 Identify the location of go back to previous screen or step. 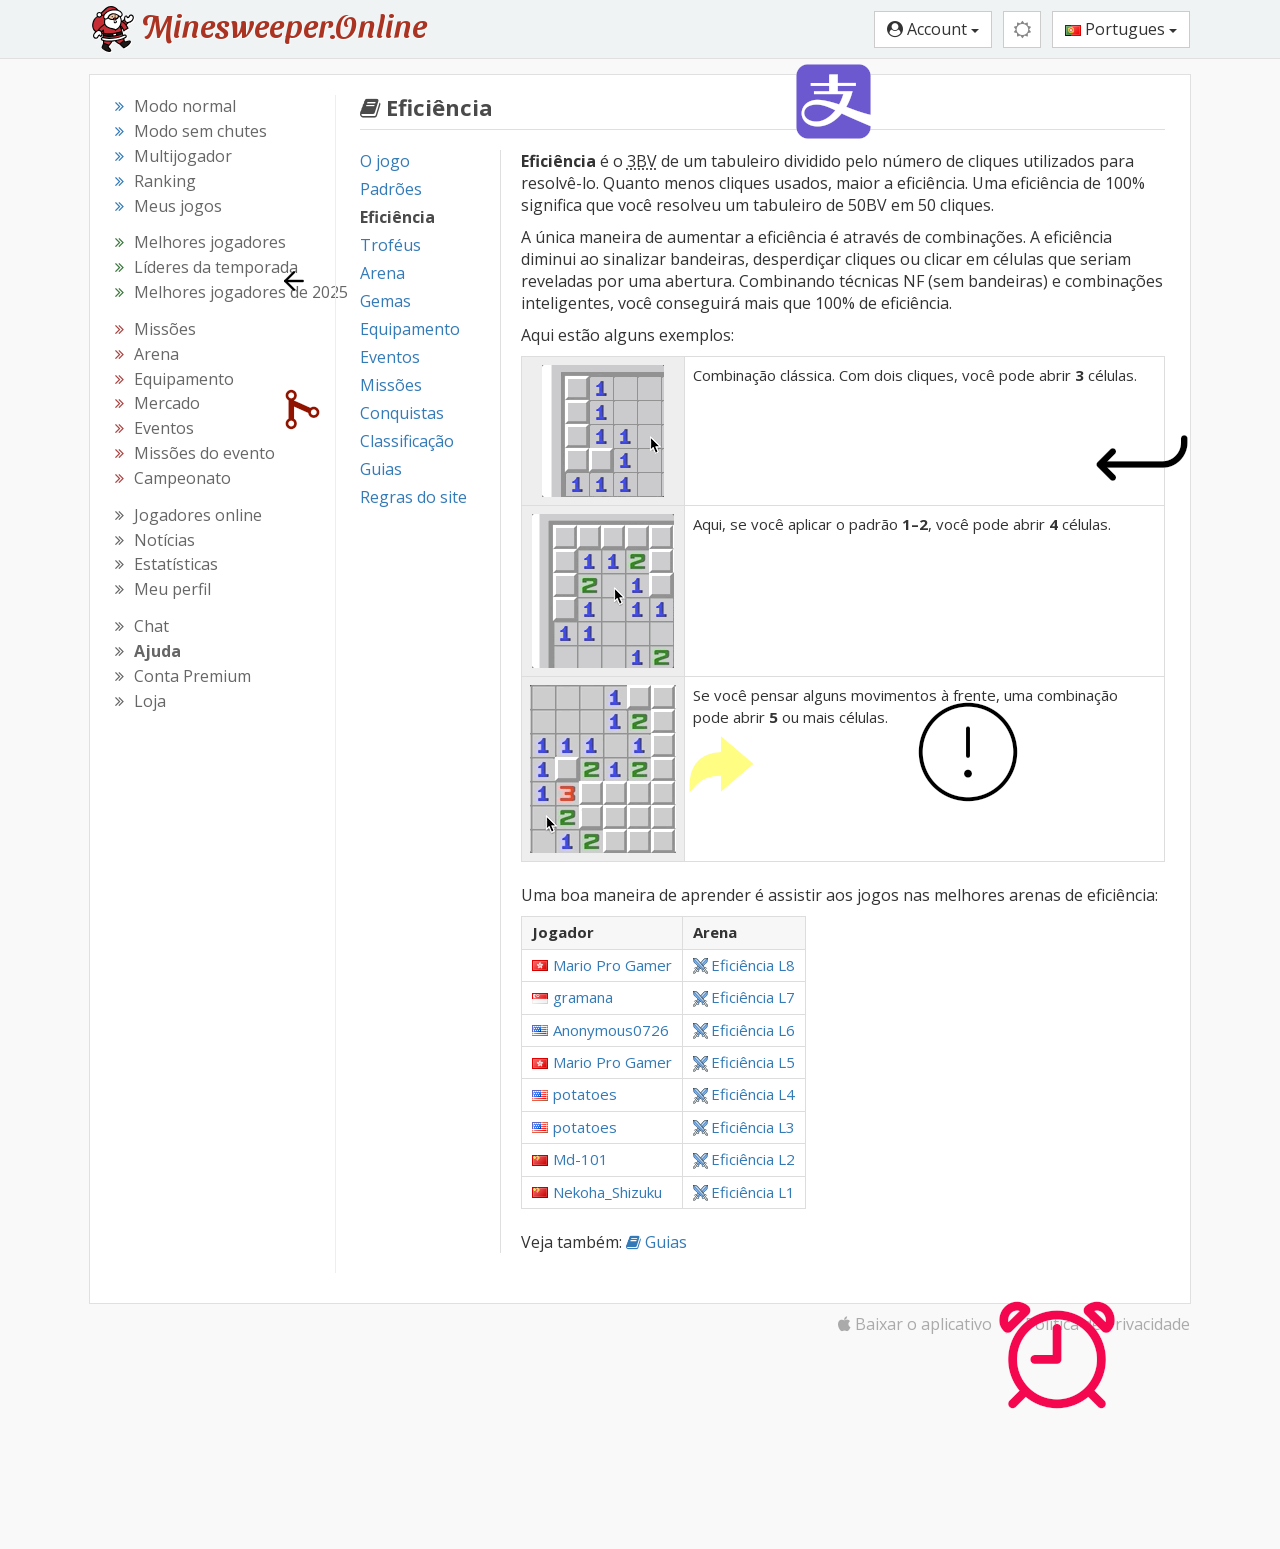
(1142, 458).